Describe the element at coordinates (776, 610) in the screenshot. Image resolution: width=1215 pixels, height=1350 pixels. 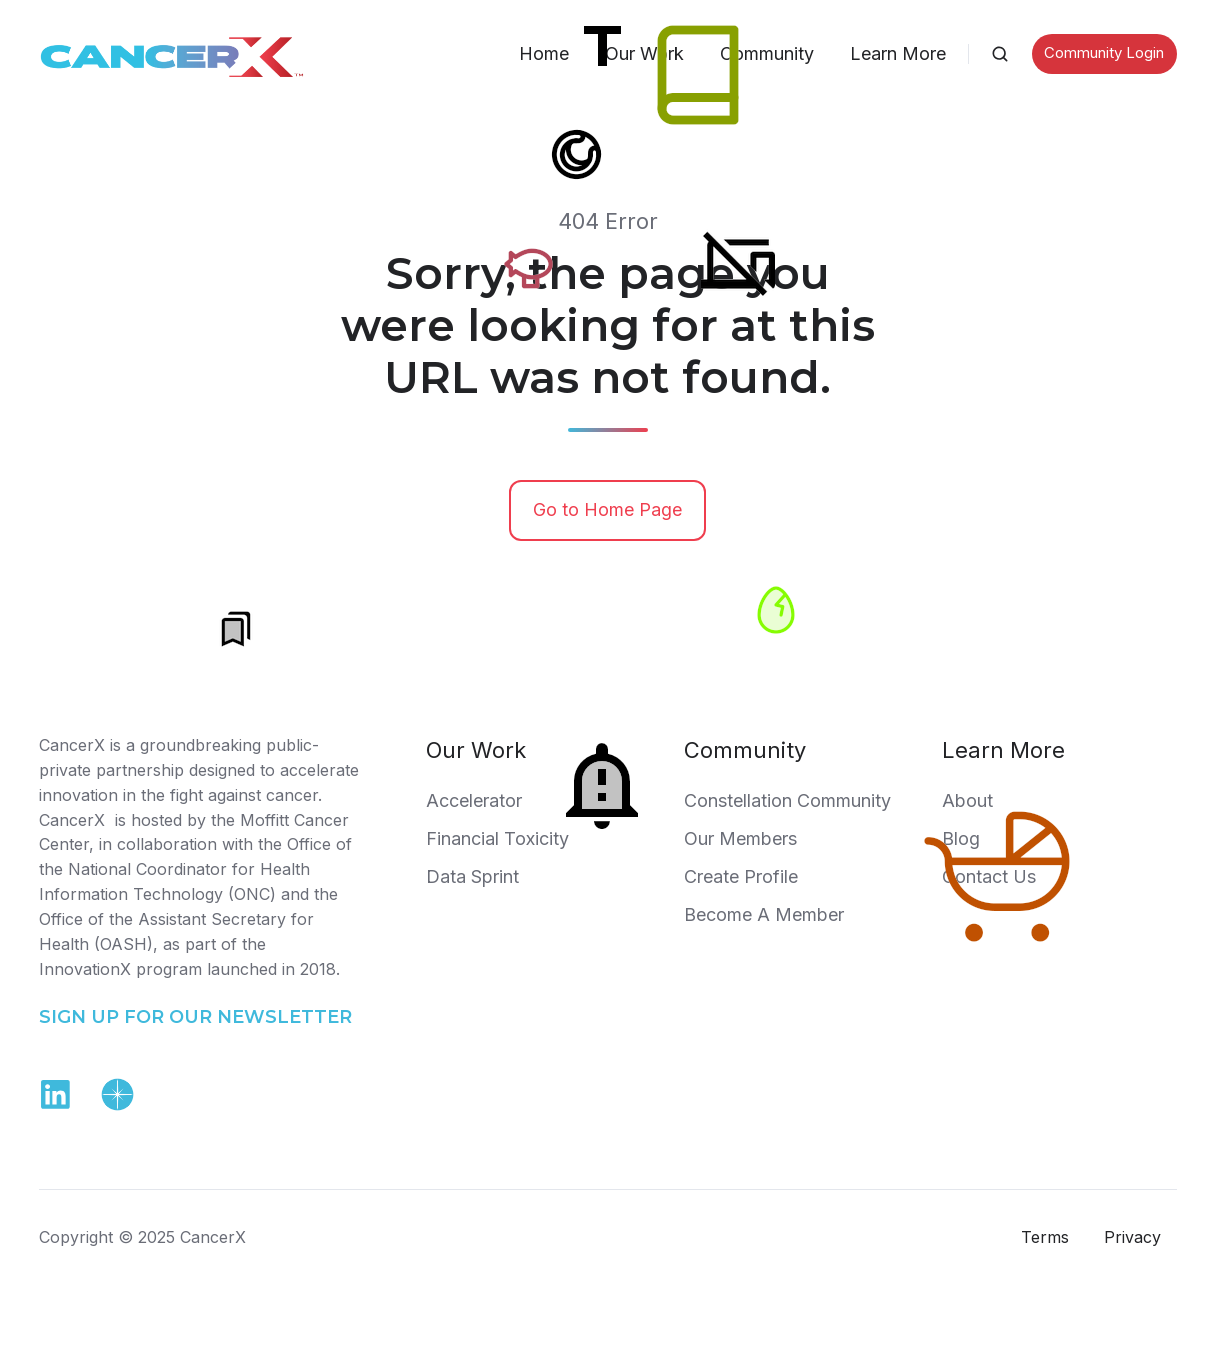
I see `indicates a cracked or broken item` at that location.